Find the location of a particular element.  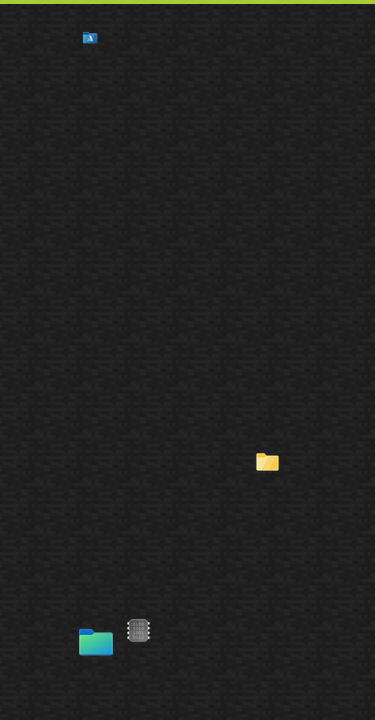

open folder containing pixel art or retro-style files is located at coordinates (267, 462).